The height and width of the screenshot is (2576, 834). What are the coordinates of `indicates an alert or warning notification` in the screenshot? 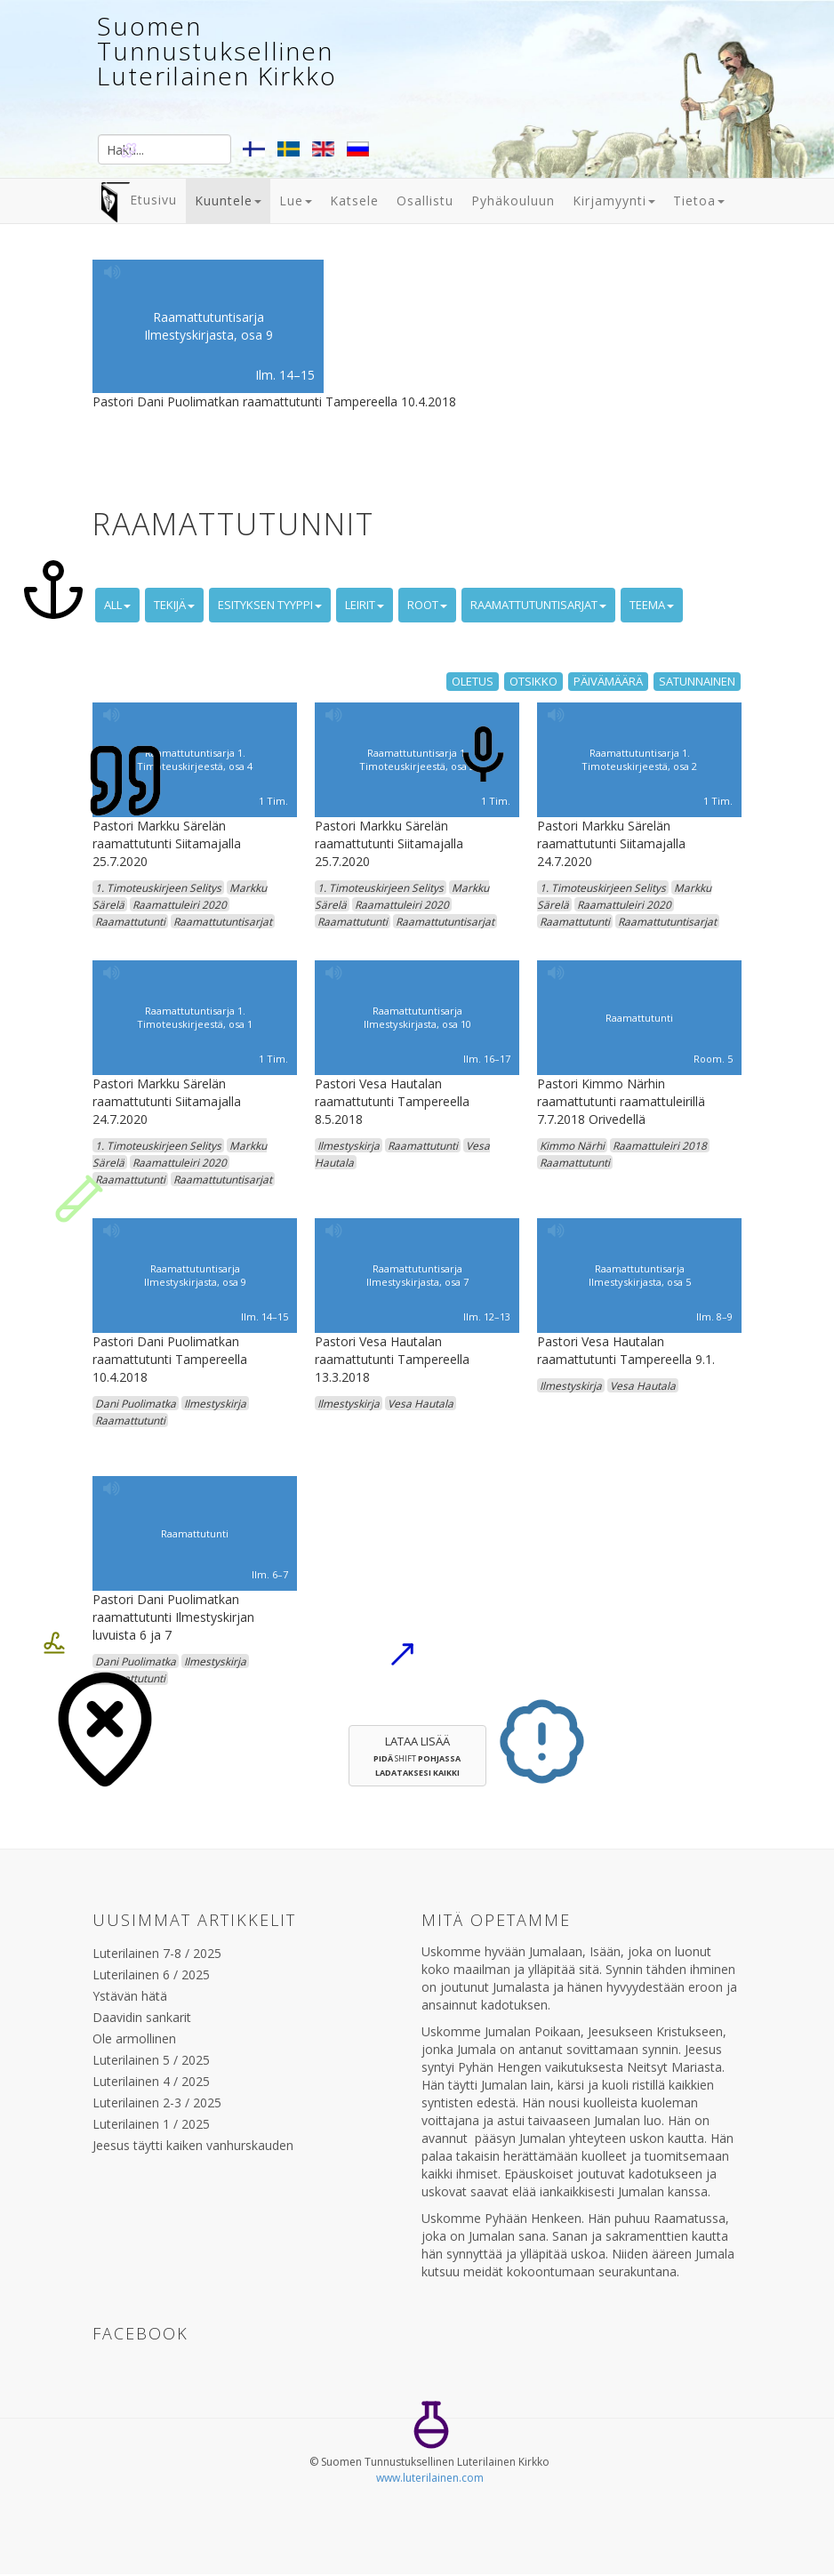 It's located at (541, 1741).